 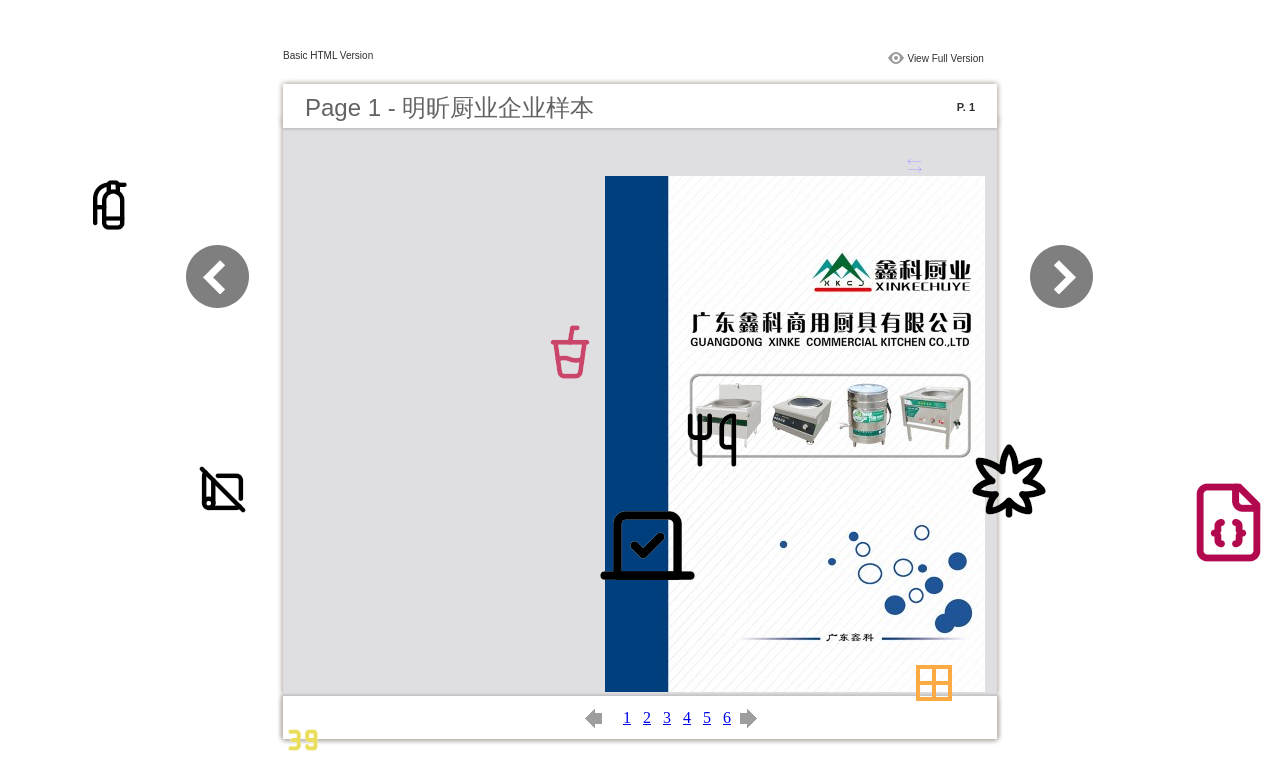 I want to click on cast your vote or submit a ballot, so click(x=647, y=545).